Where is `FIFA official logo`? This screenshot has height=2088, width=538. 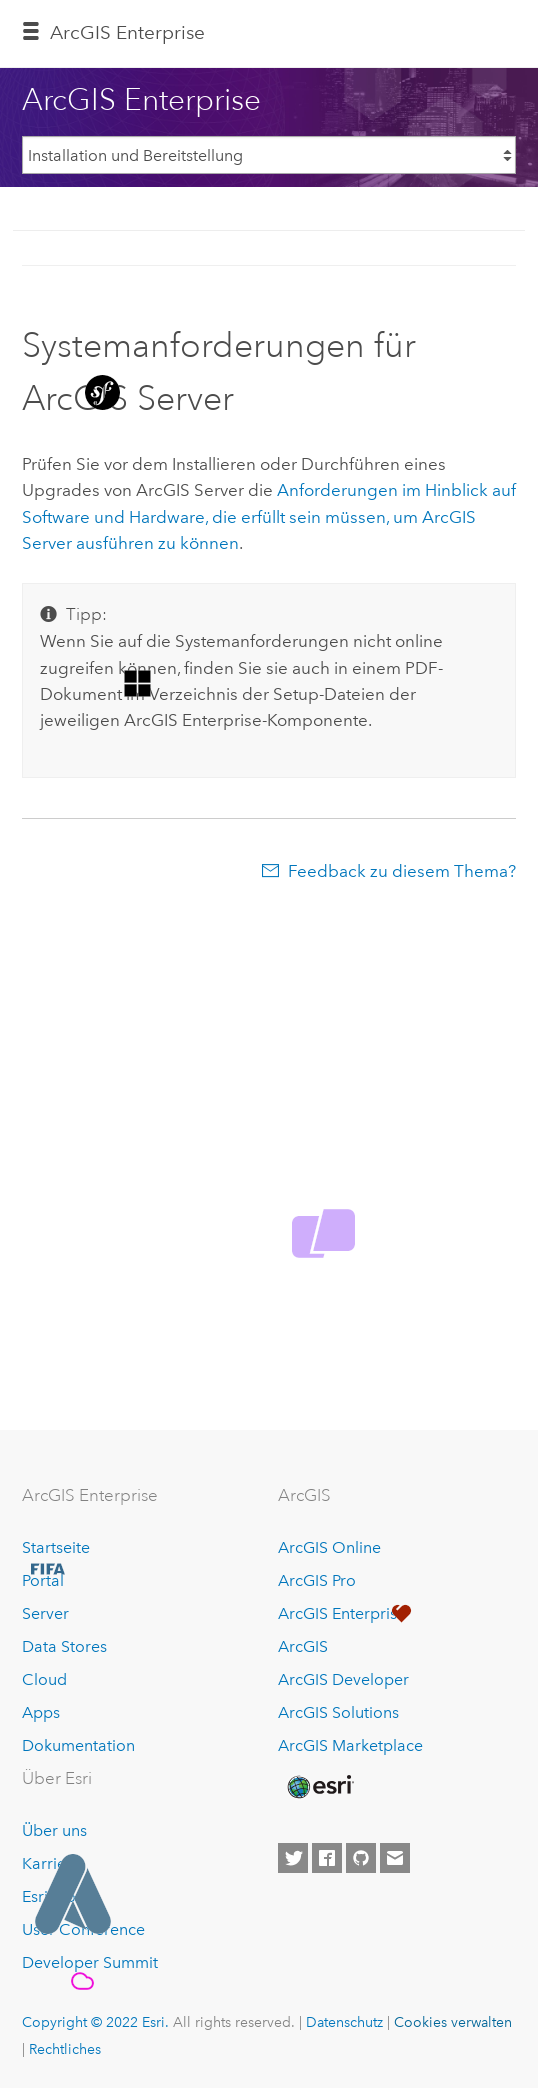
FIFA official logo is located at coordinates (48, 1569).